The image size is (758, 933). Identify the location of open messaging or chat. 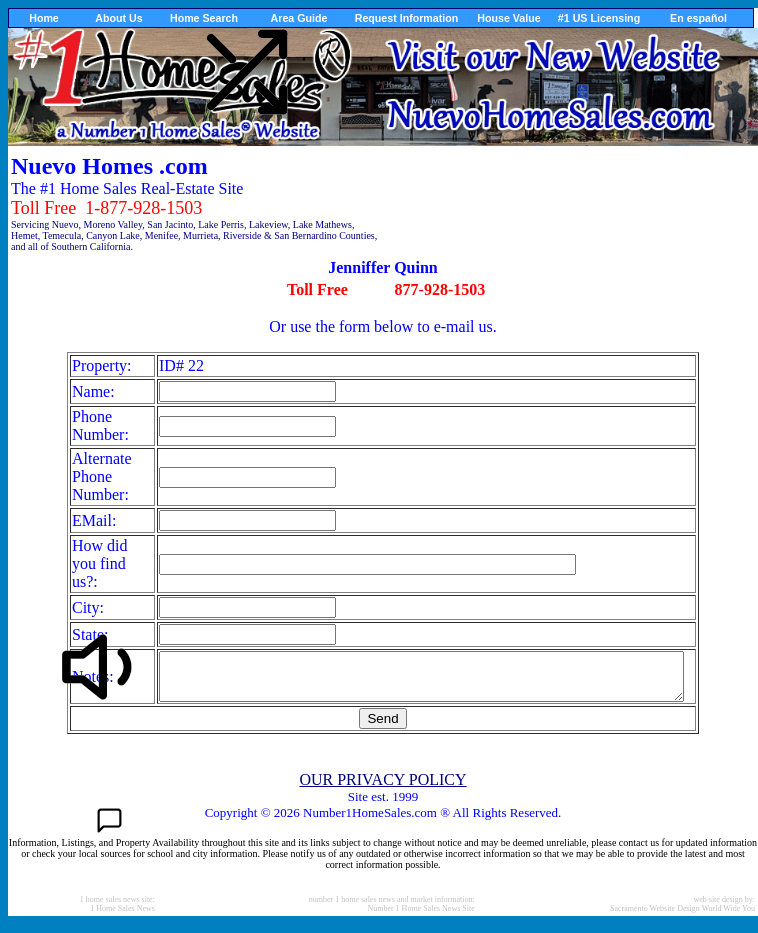
(109, 820).